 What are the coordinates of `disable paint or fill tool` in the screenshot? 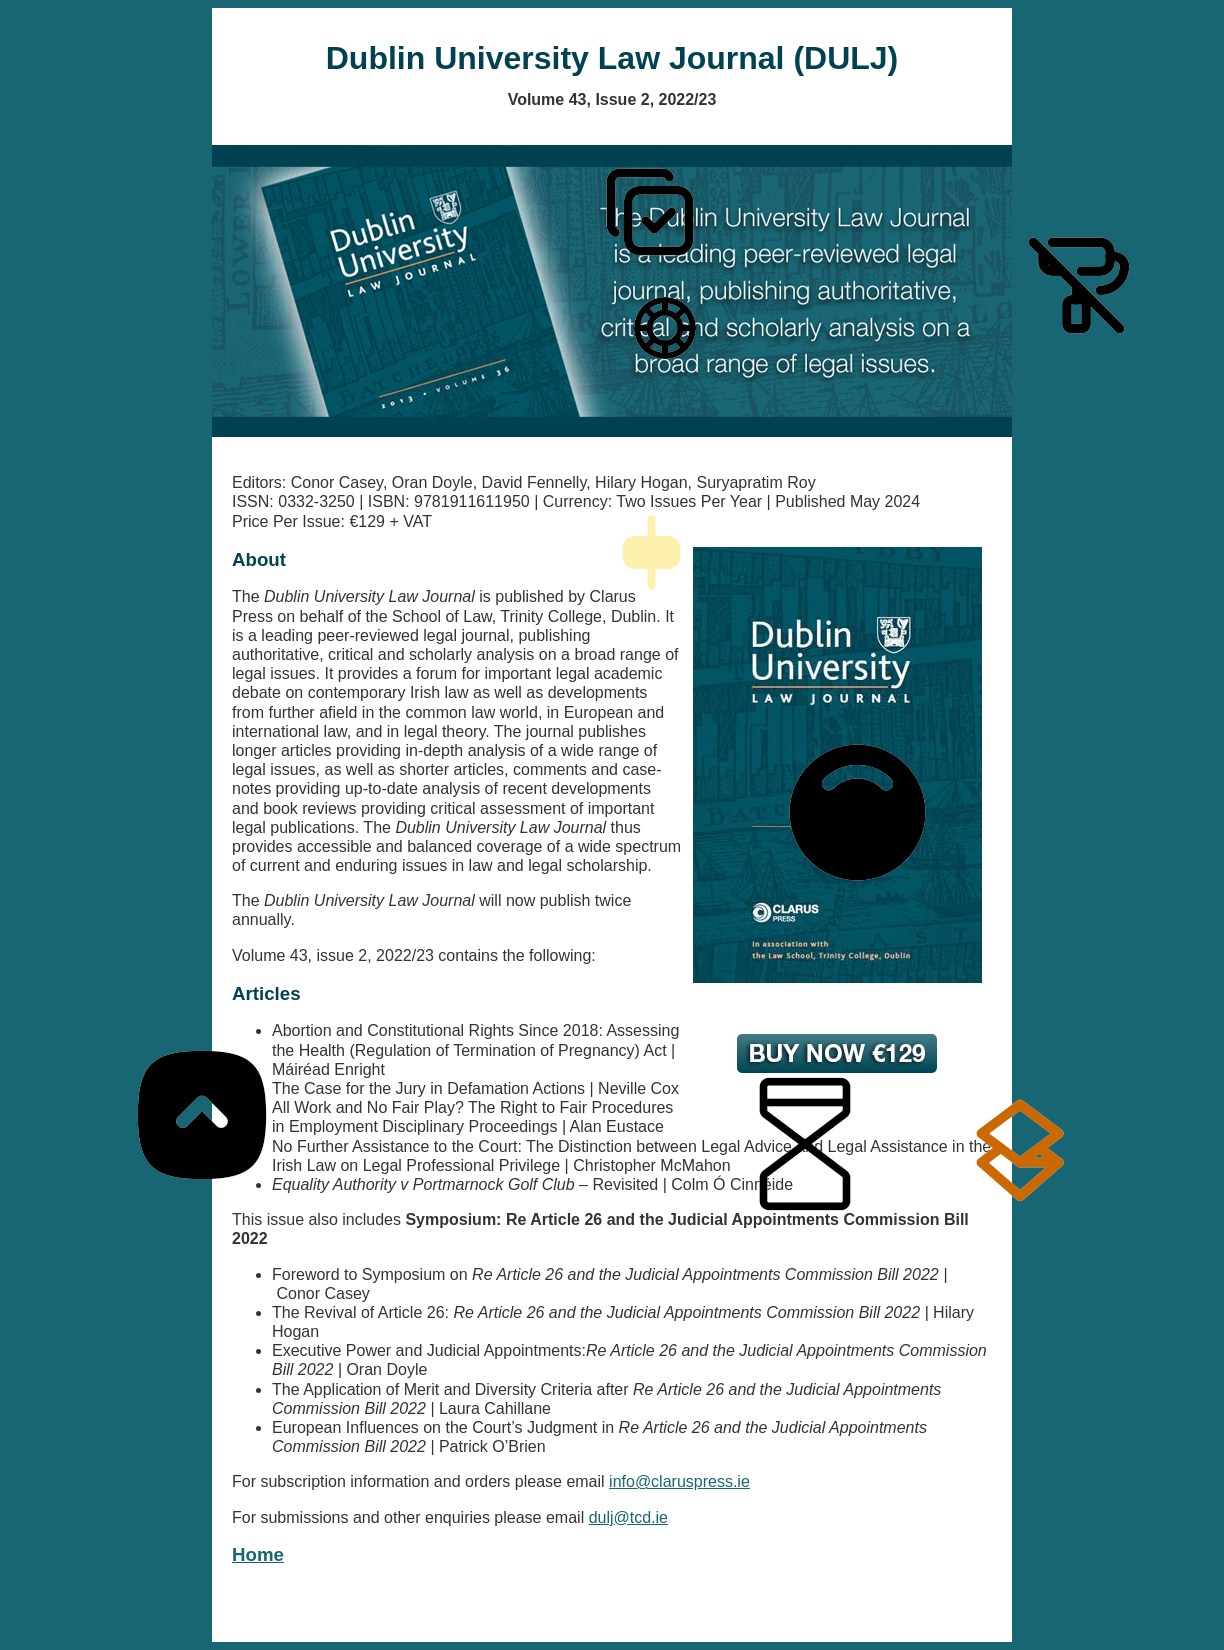 It's located at (1076, 285).